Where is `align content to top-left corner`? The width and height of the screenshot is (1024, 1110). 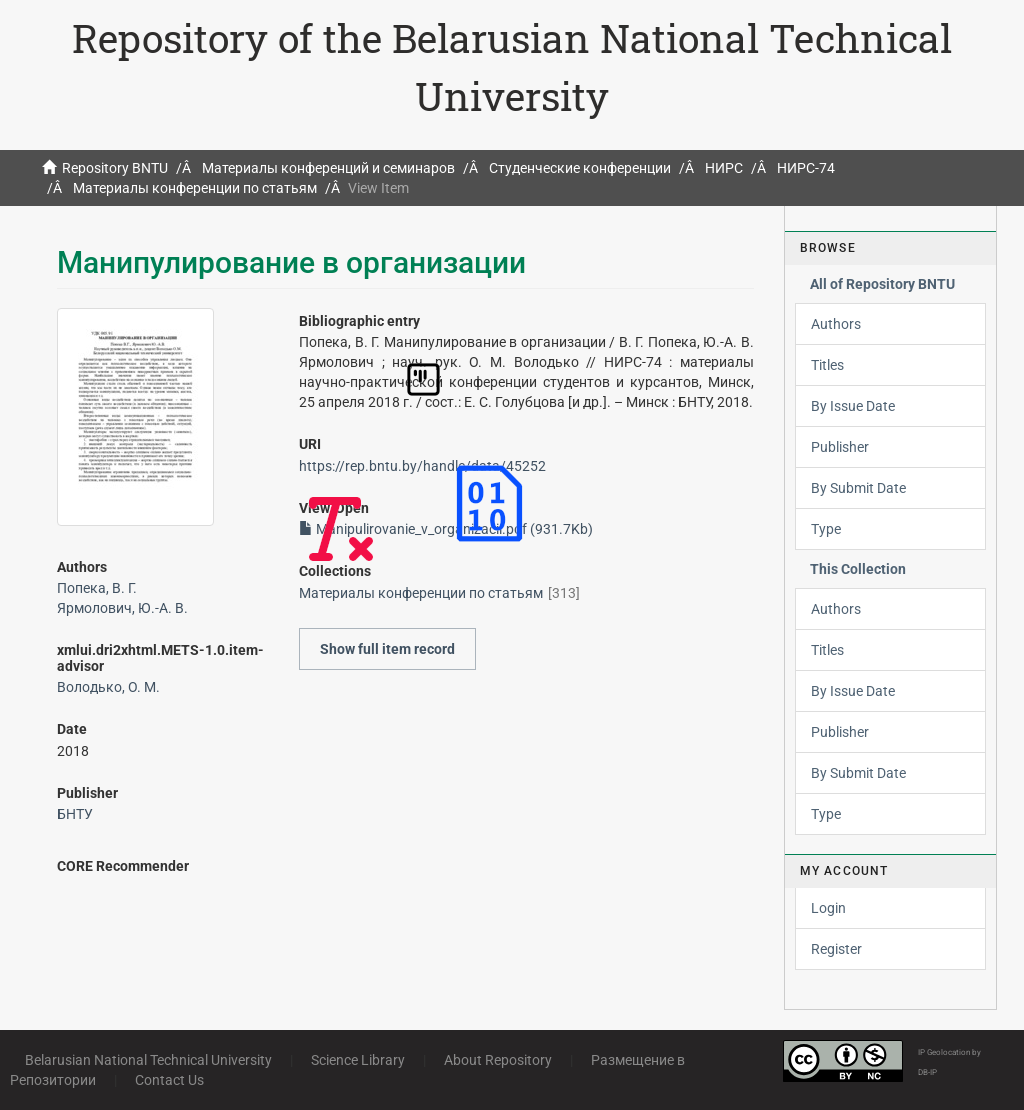 align content to top-left corner is located at coordinates (423, 379).